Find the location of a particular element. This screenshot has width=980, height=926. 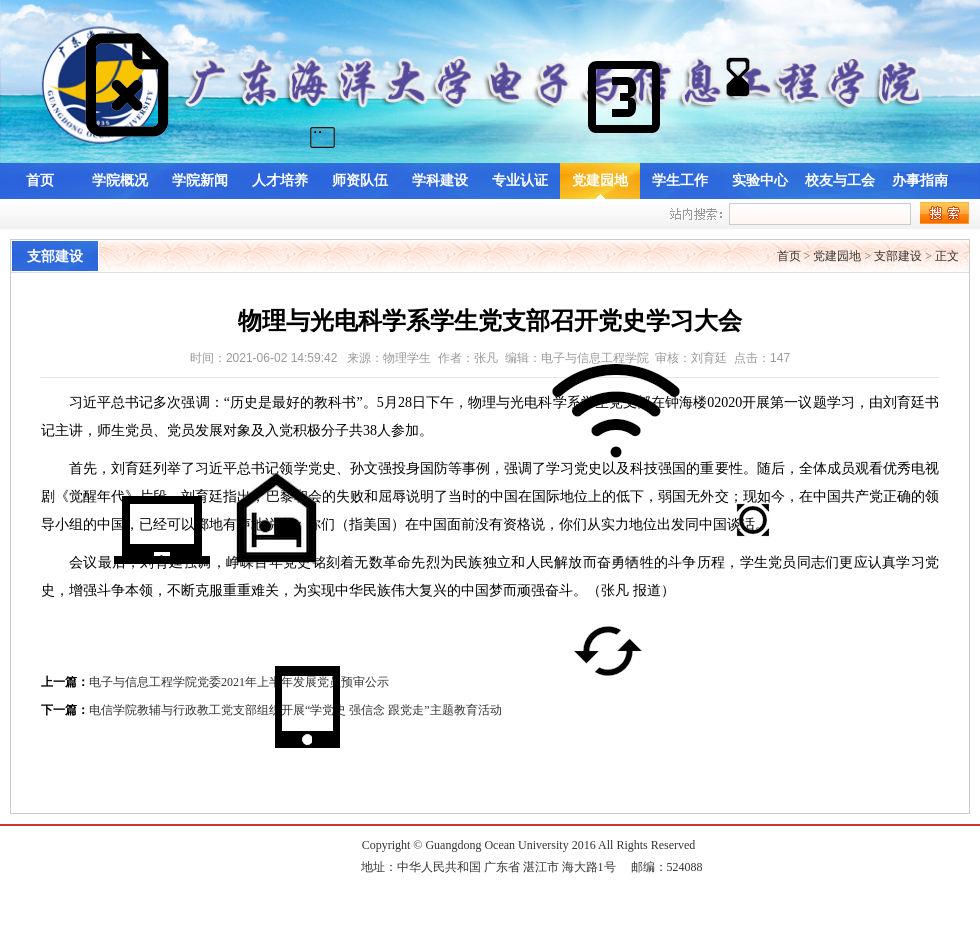

find nearby overnight shelters or accommodations is located at coordinates (276, 517).